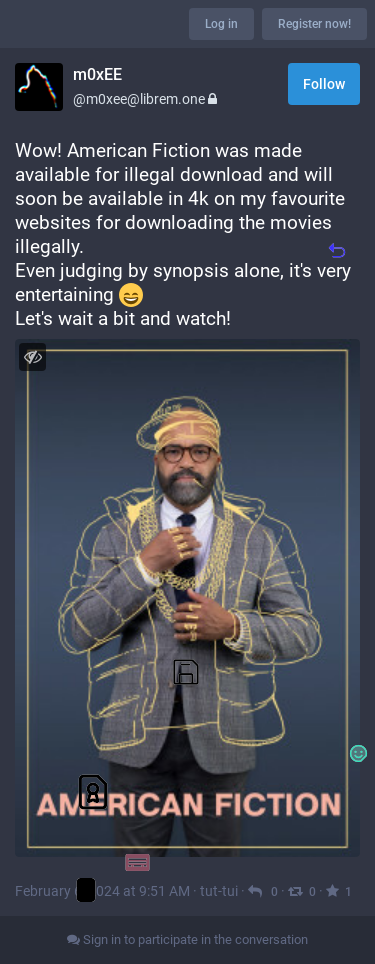  Describe the element at coordinates (93, 792) in the screenshot. I see `view certified or verified document` at that location.